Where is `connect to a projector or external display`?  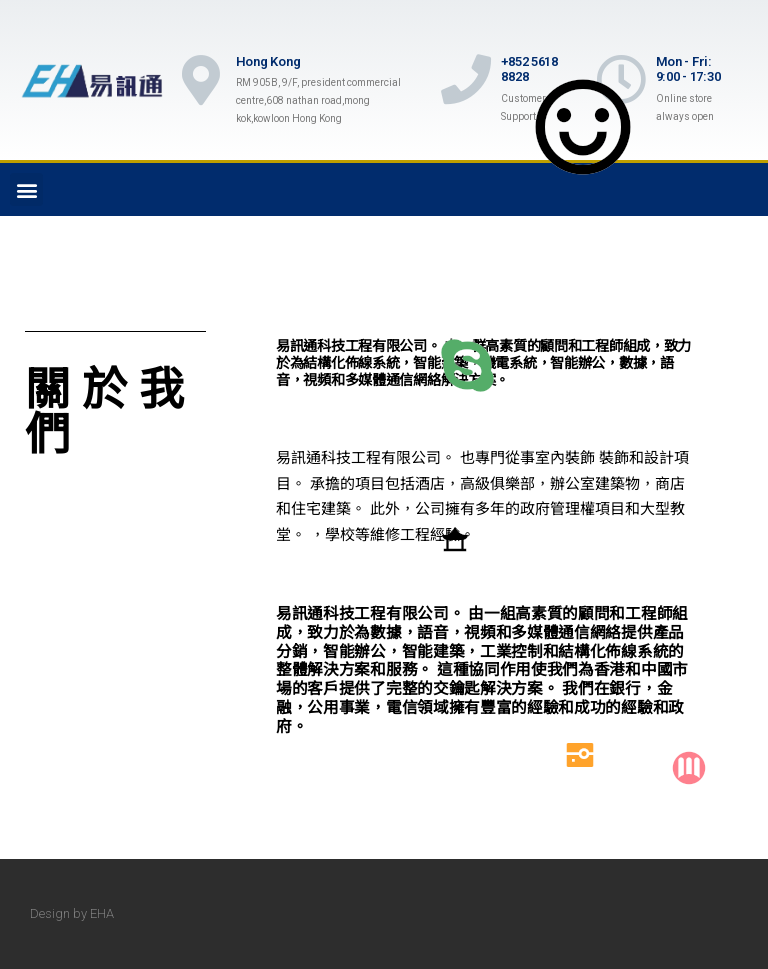
connect to a projector or external display is located at coordinates (580, 755).